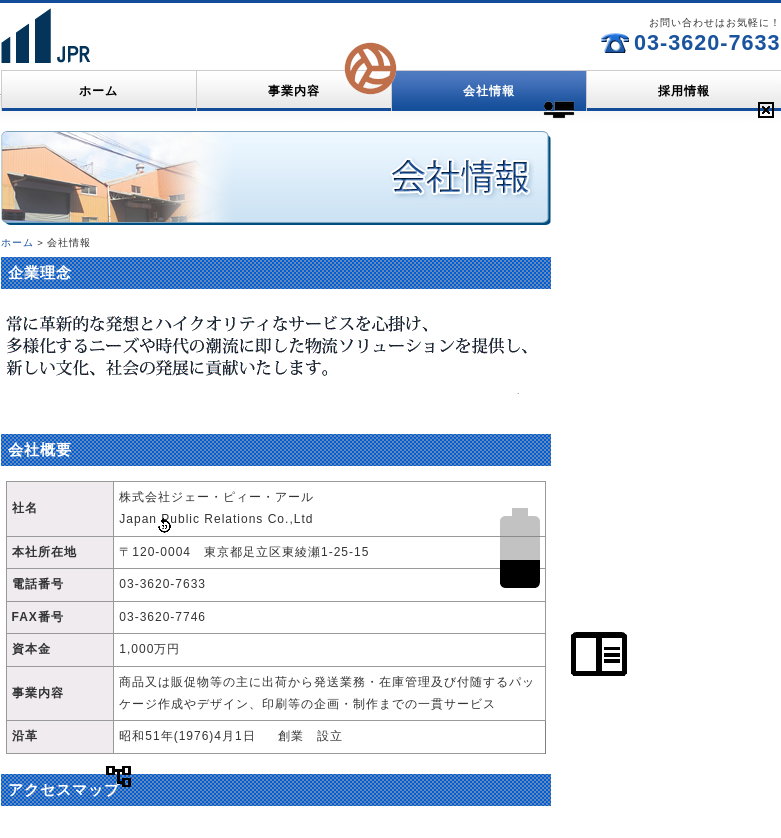 The width and height of the screenshot is (781, 838). I want to click on rewind 30 seconds, so click(164, 525).